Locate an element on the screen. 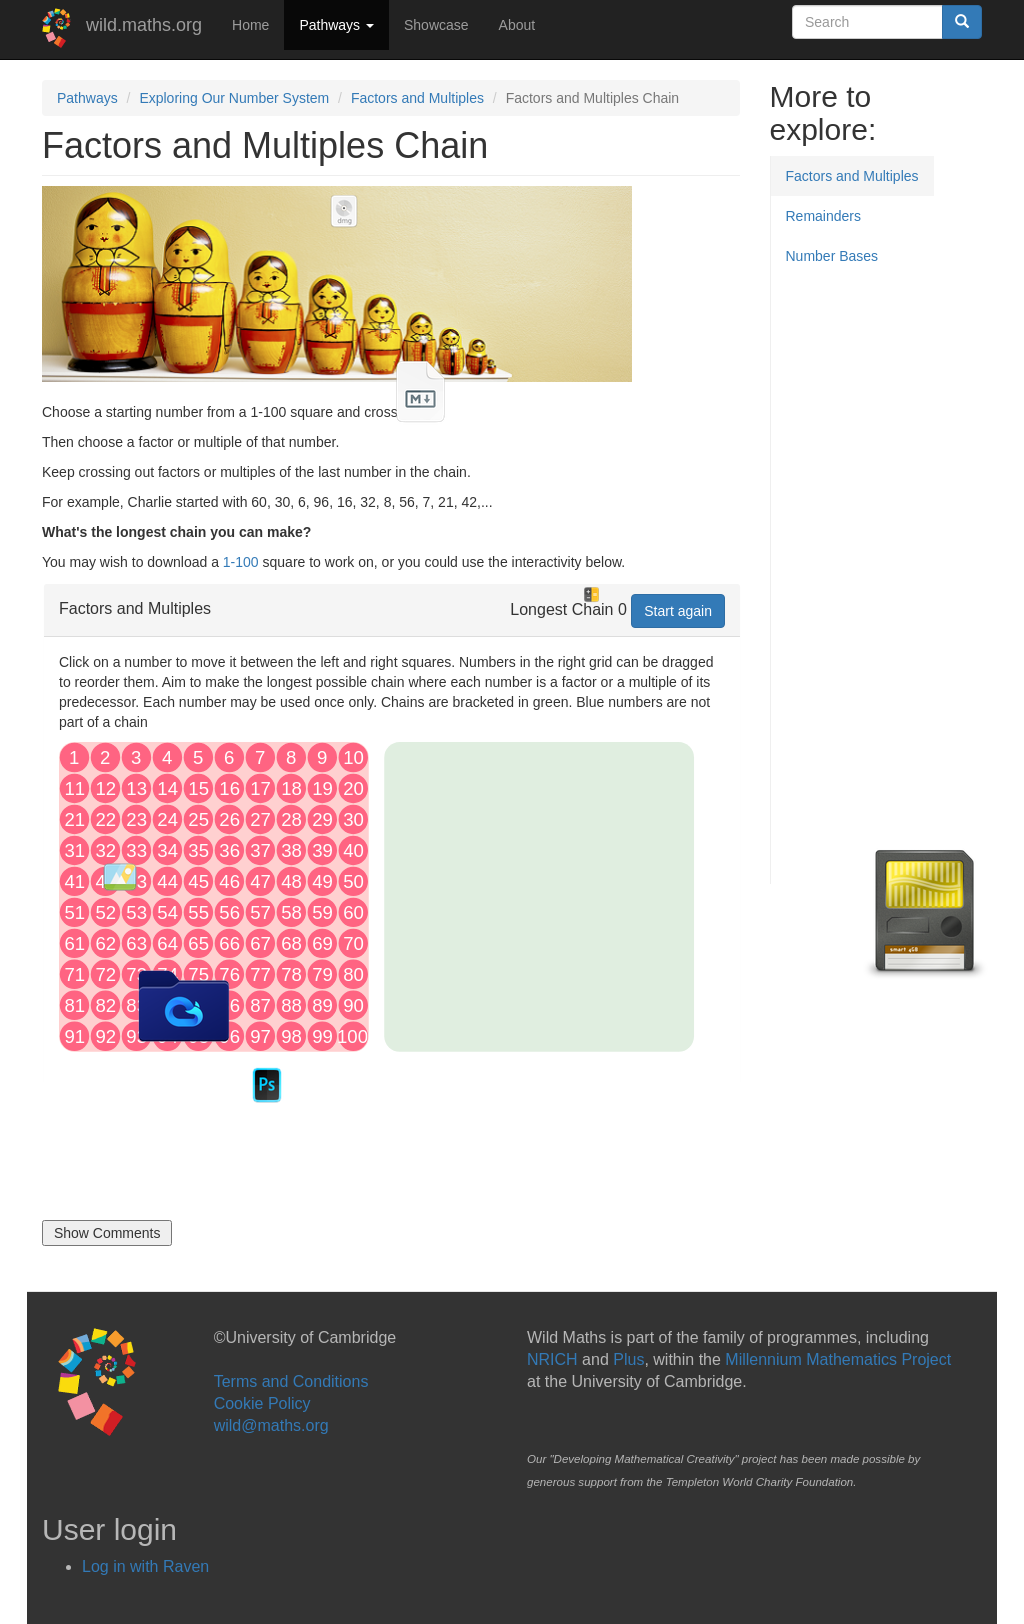 This screenshot has height=1624, width=1024. open or mount a macOS disk image file is located at coordinates (344, 211).